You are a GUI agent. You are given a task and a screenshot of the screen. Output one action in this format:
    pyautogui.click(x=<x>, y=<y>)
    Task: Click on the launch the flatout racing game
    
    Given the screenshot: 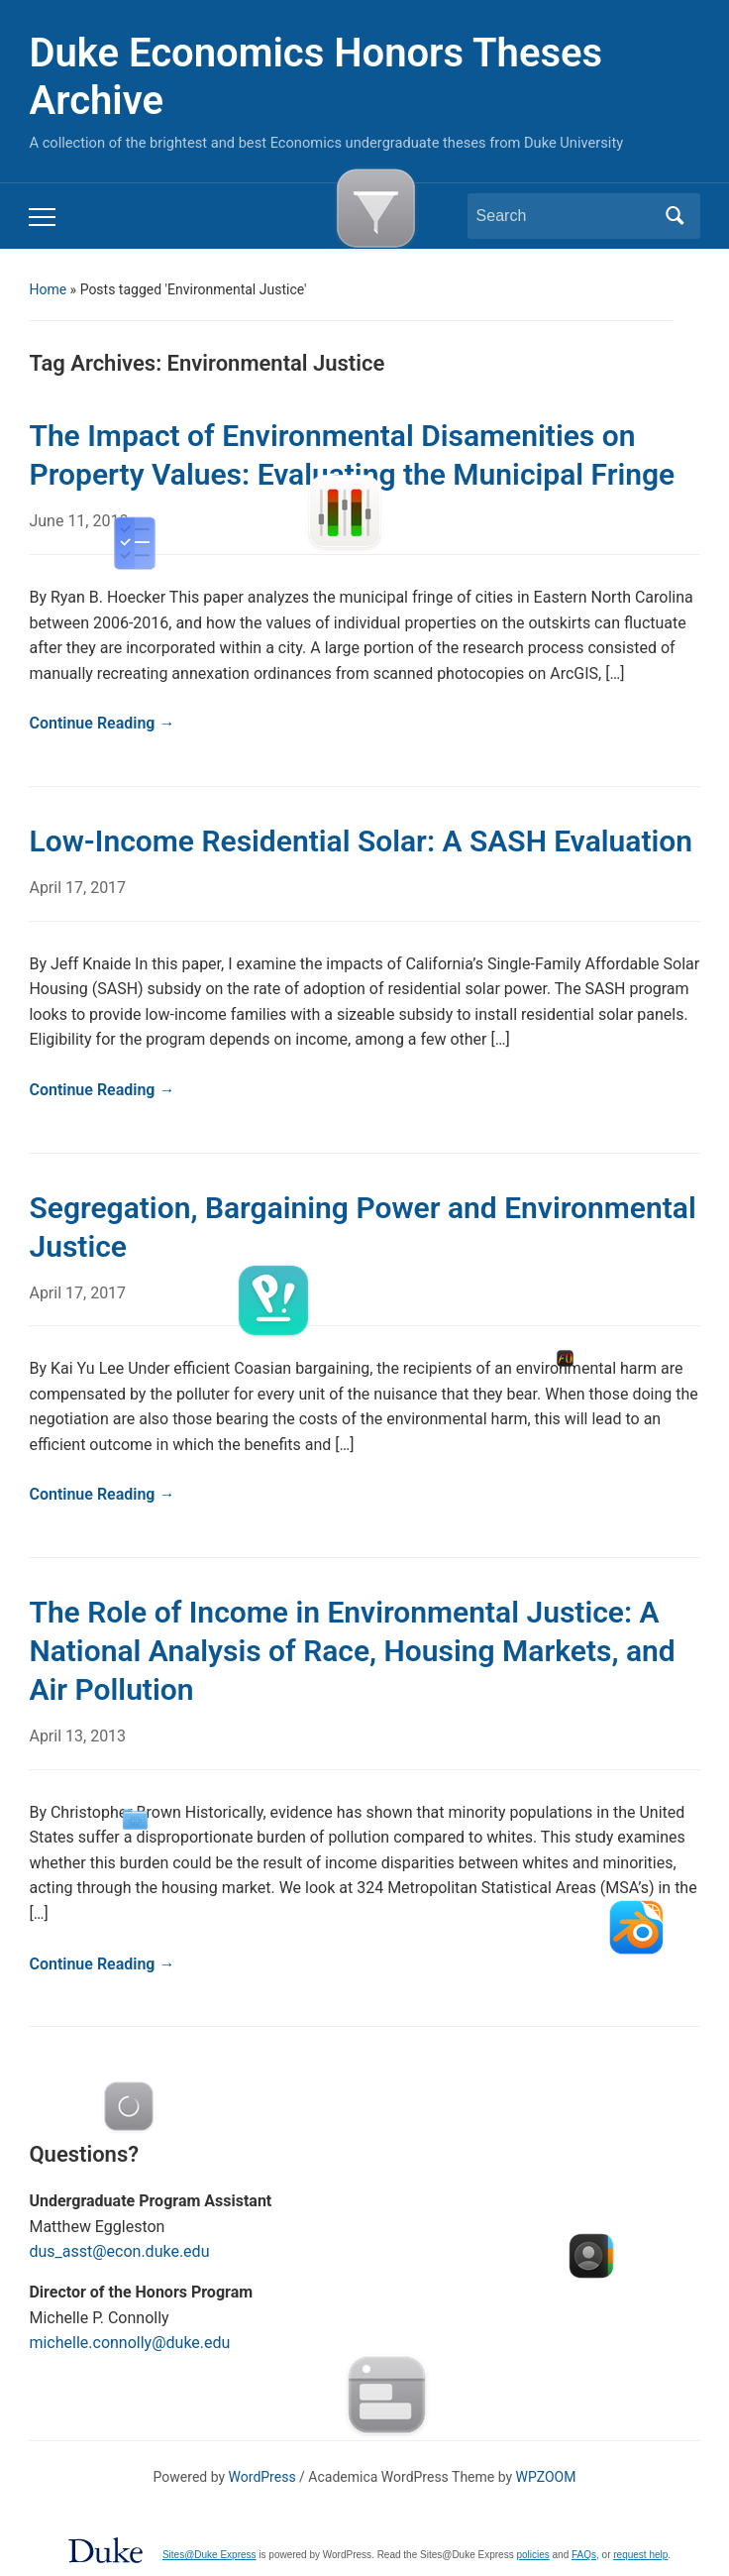 What is the action you would take?
    pyautogui.click(x=565, y=1358)
    